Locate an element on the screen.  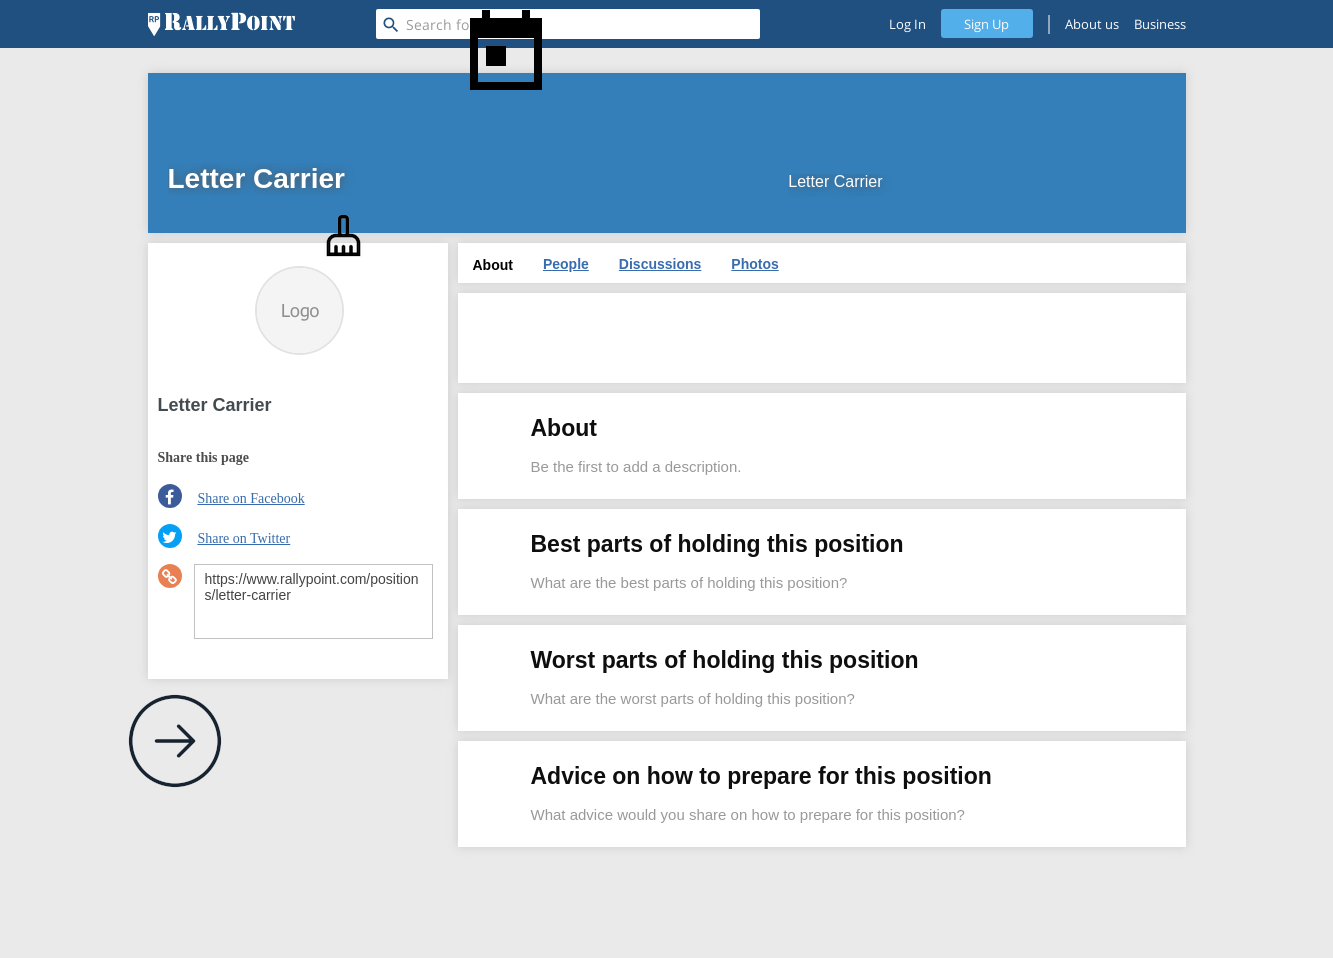
proceed to next step is located at coordinates (175, 741).